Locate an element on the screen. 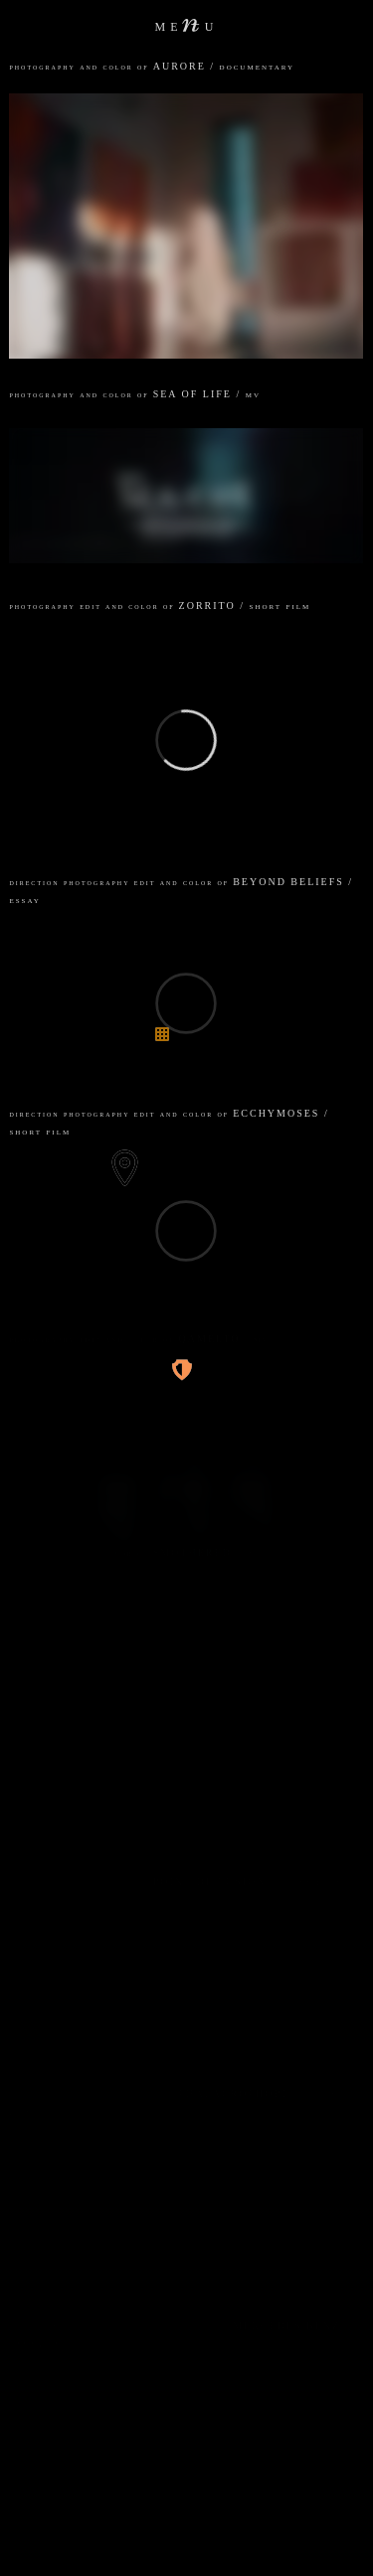 The image size is (373, 2576). switch to grid view is located at coordinates (162, 1034).